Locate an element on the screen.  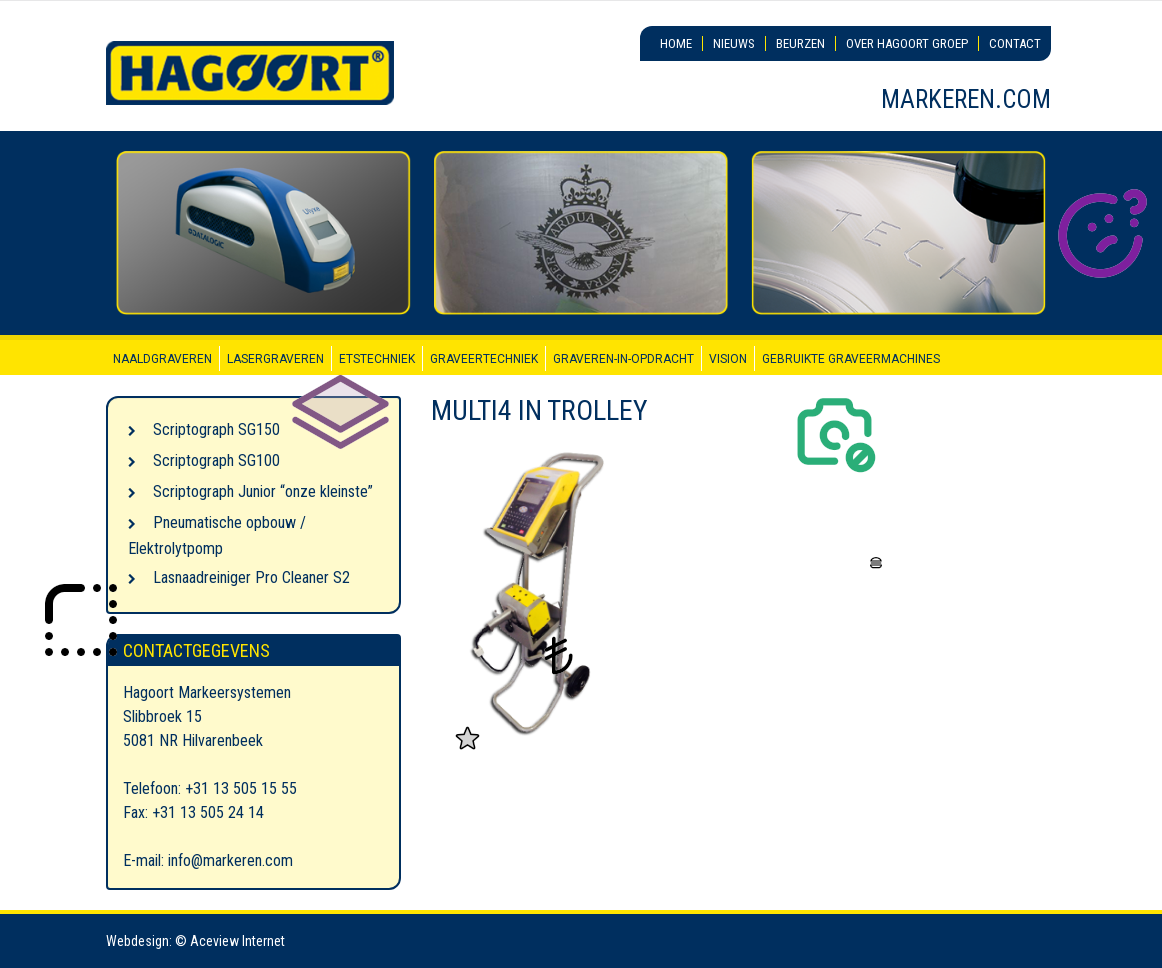
adjust corner radius settings is located at coordinates (81, 620).